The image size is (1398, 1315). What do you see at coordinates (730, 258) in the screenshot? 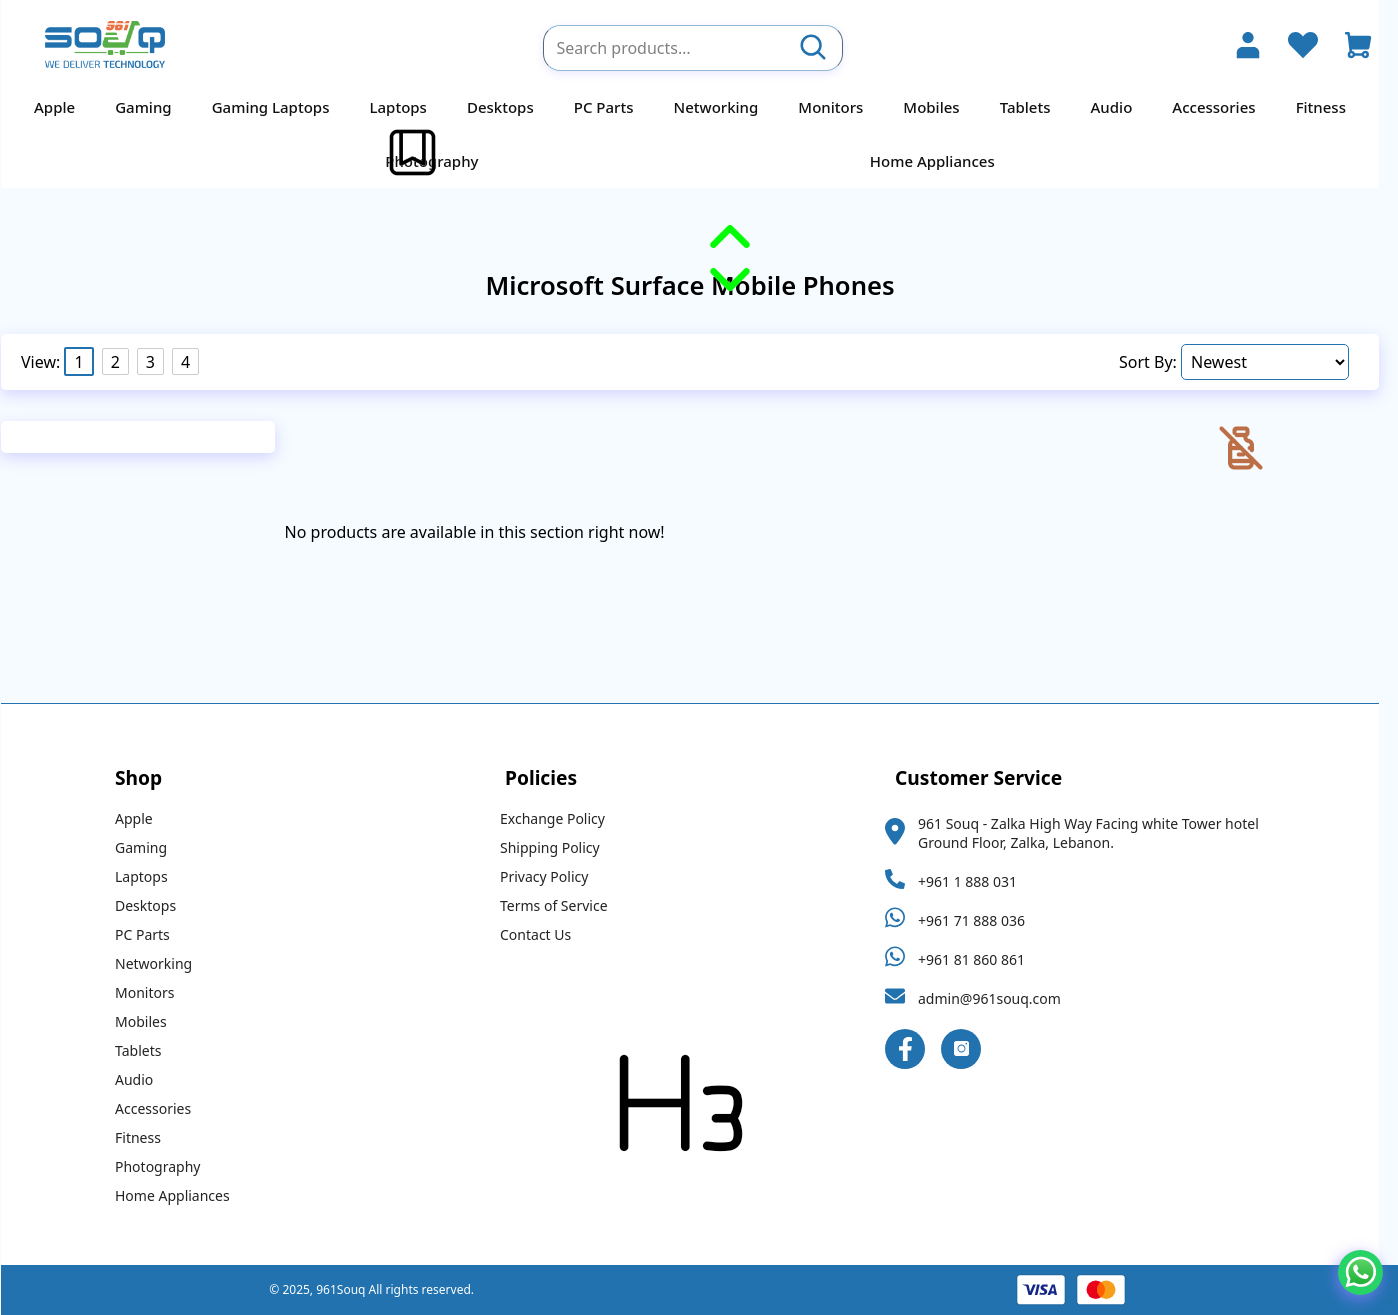
I see `expand or collapse a dropdown menu` at bounding box center [730, 258].